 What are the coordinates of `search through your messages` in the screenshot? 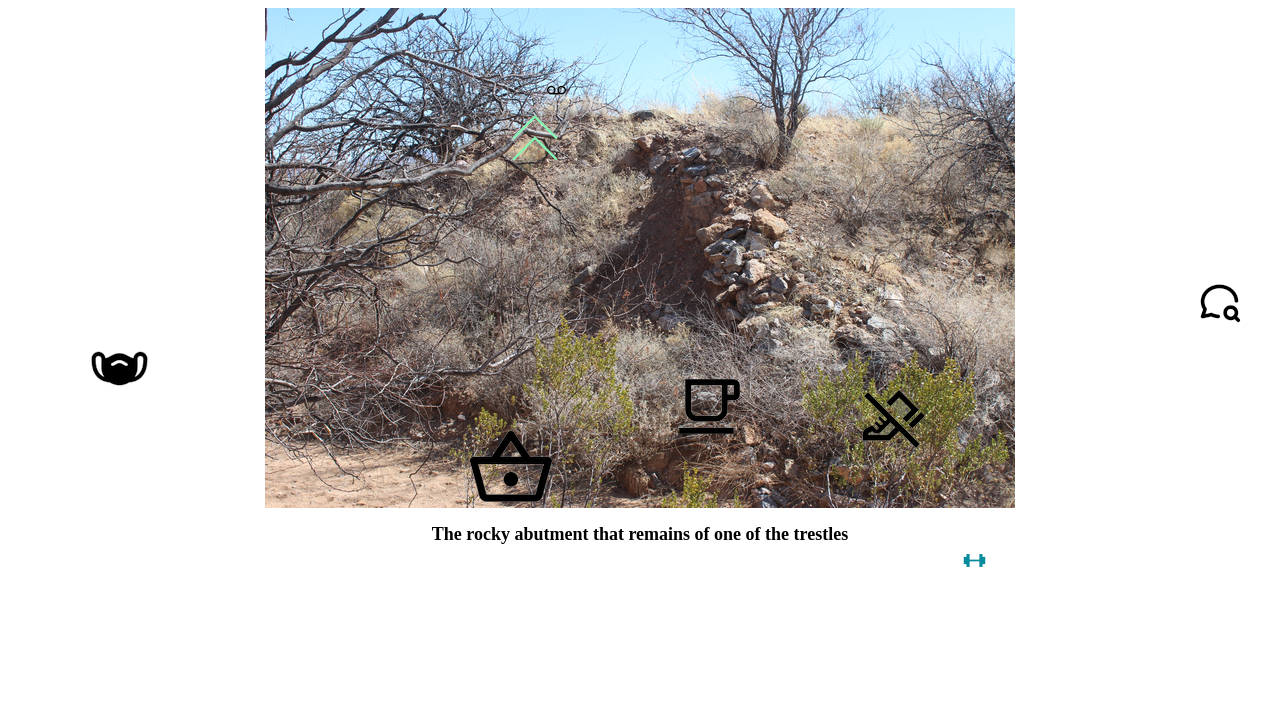 It's located at (1219, 301).